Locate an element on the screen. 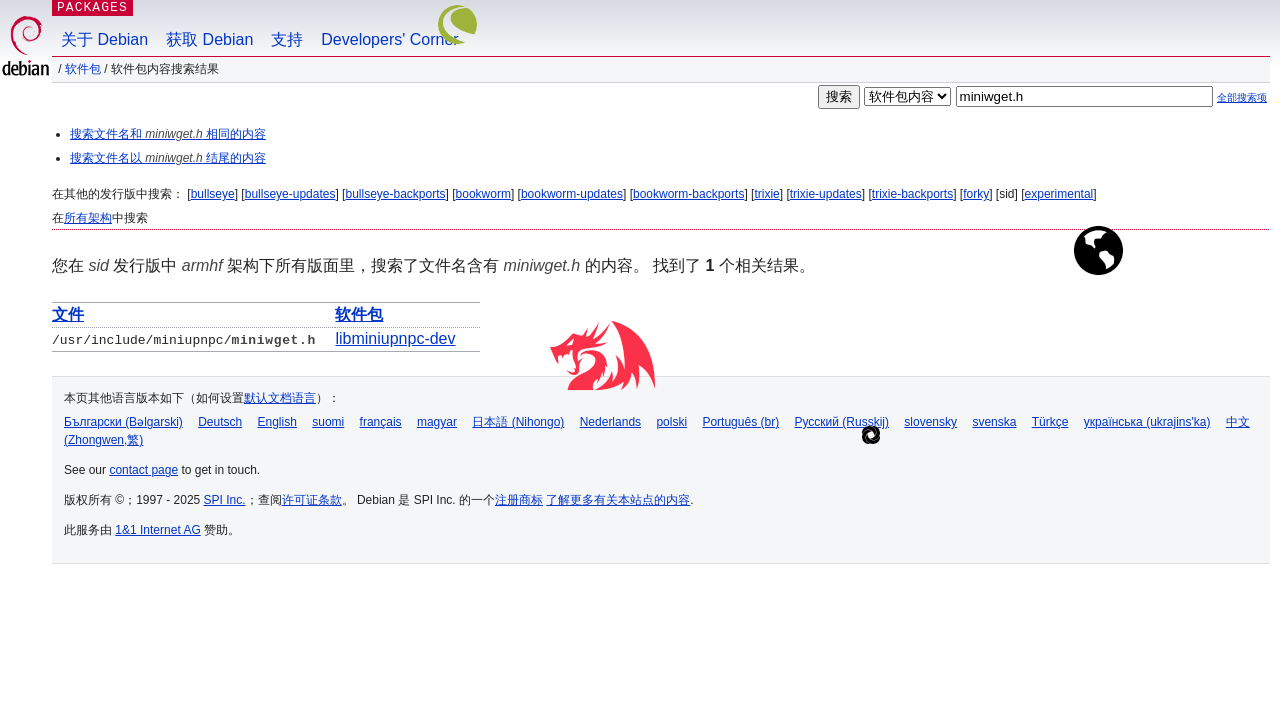 The image size is (1280, 720). view global or worldwide settings is located at coordinates (1098, 250).